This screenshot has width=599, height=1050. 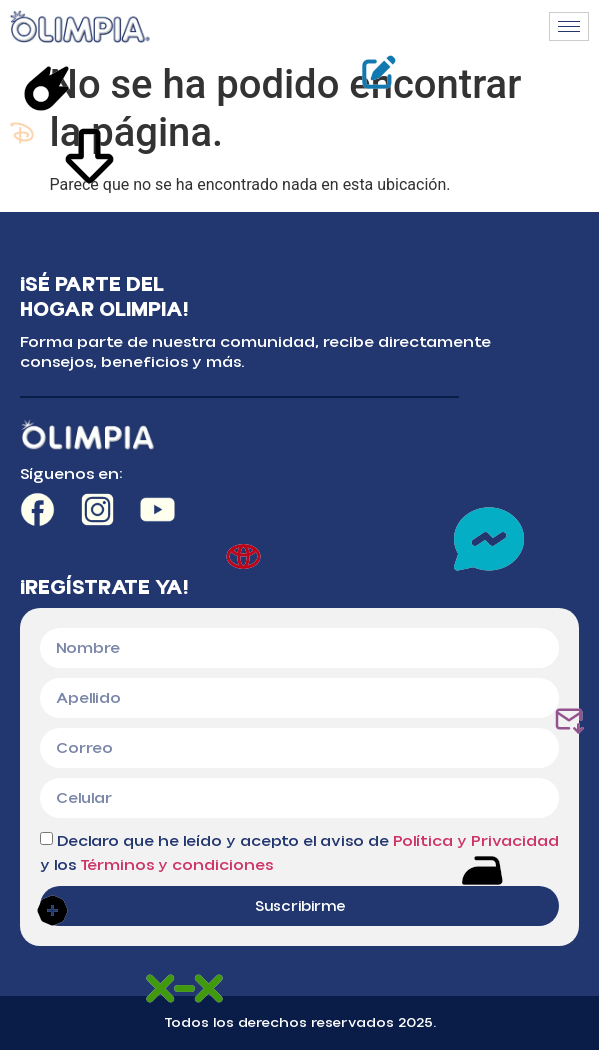 I want to click on download email or message, so click(x=569, y=719).